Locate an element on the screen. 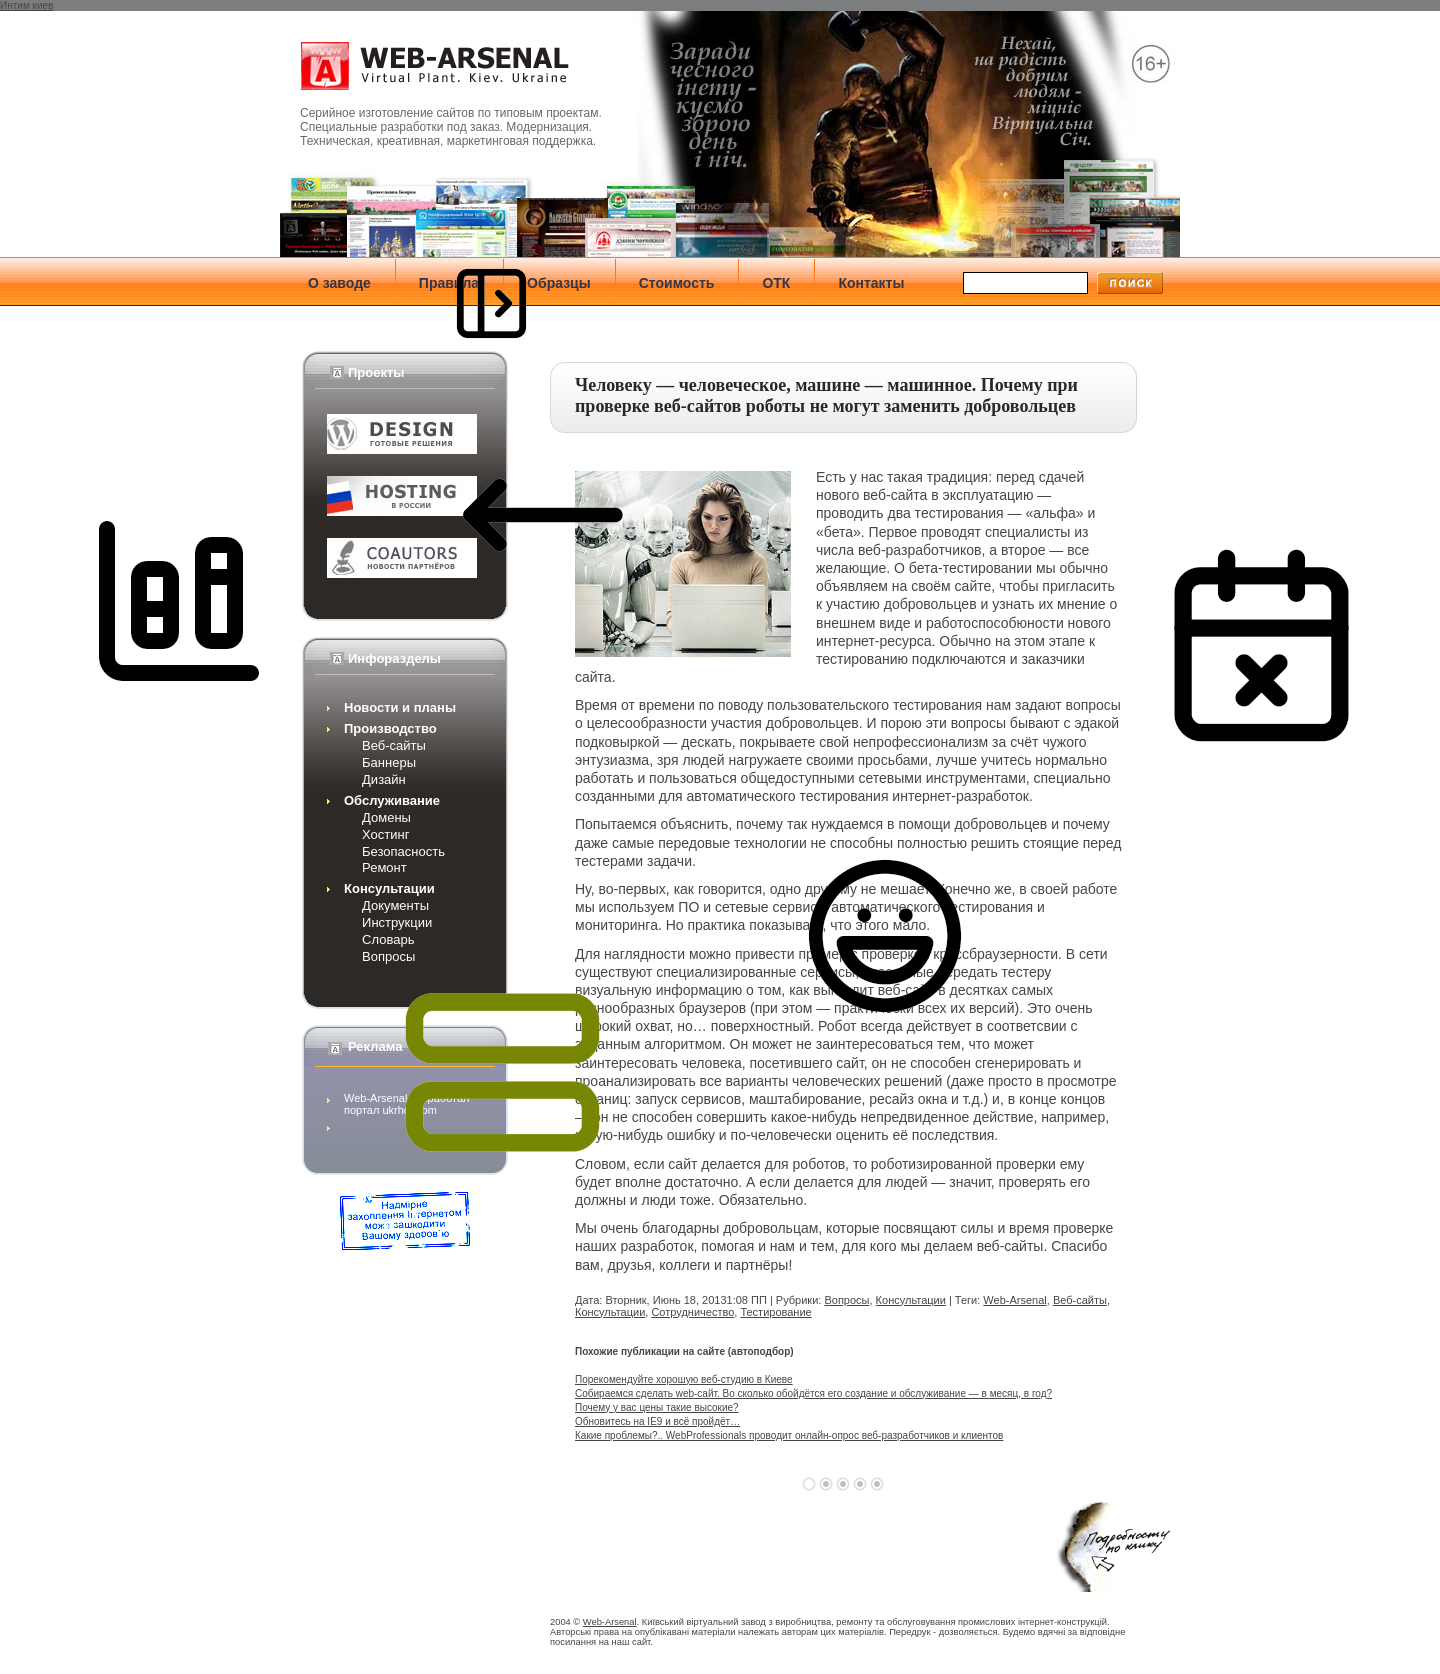 Image resolution: width=1440 pixels, height=1674 pixels. cancel or delete a scheduled event is located at coordinates (1261, 645).